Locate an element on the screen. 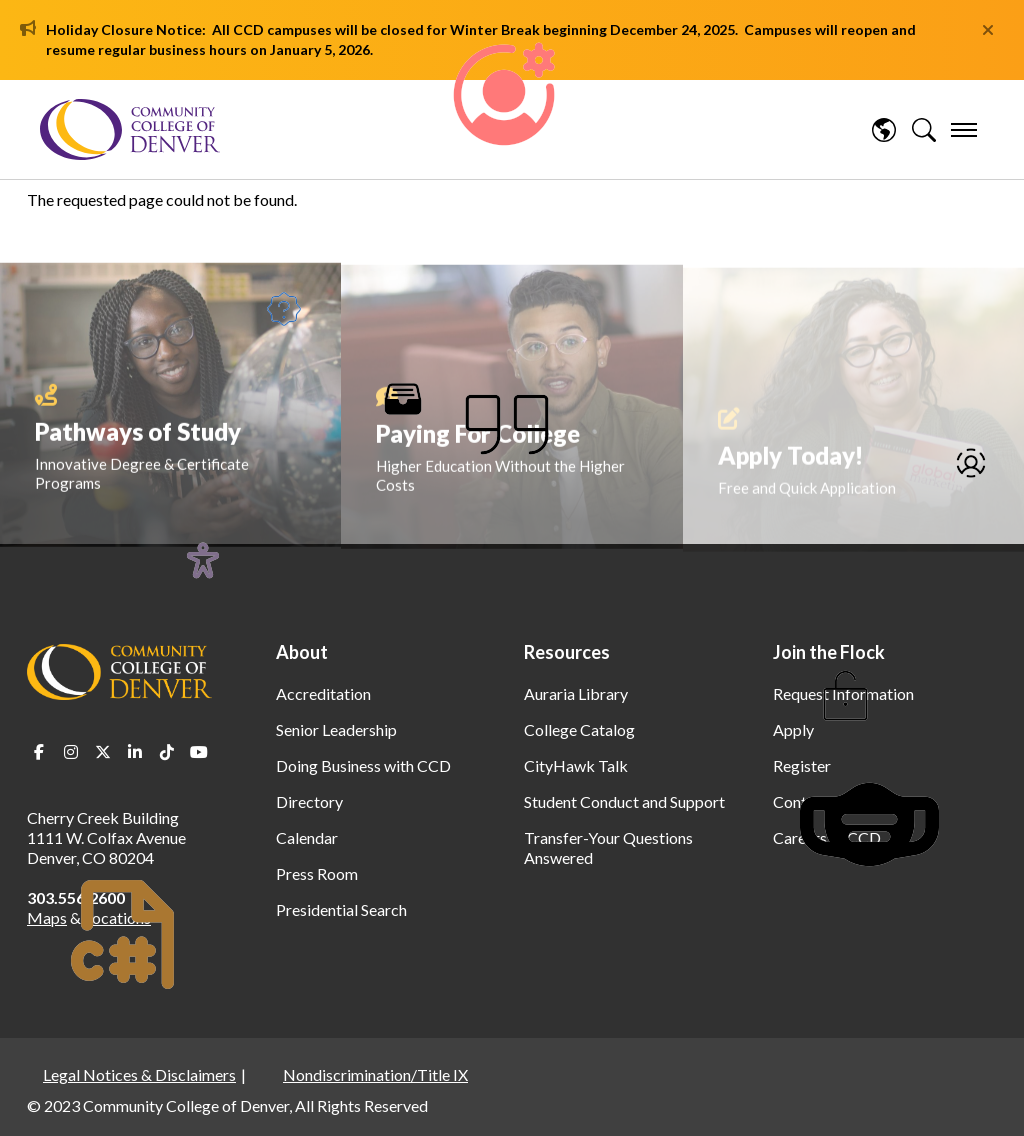  indicates face mask required is located at coordinates (869, 824).